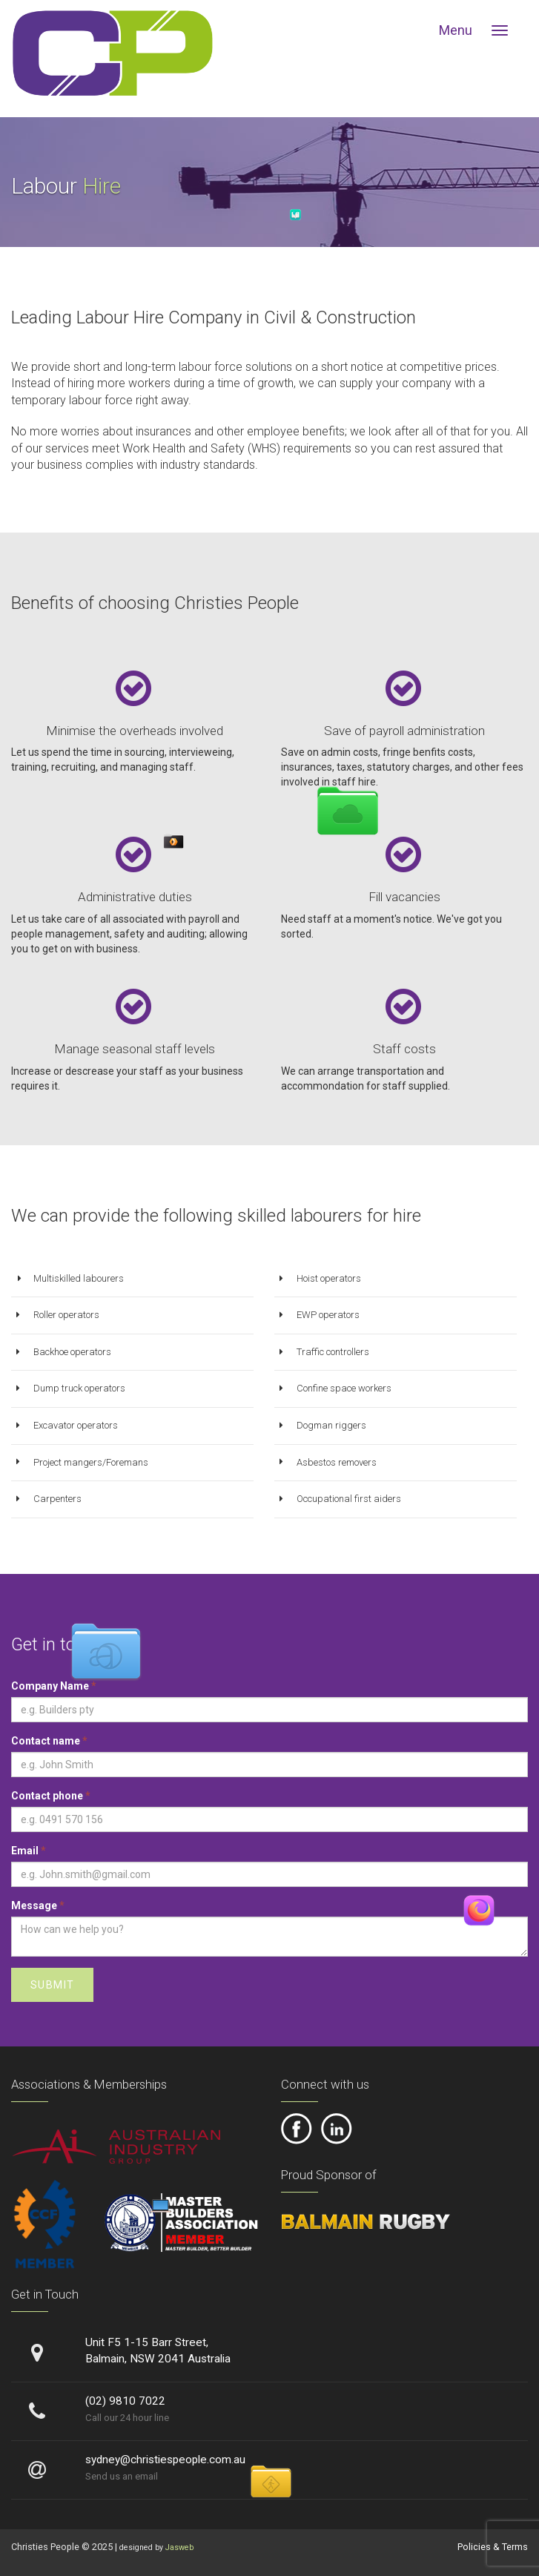 Image resolution: width=539 pixels, height=2576 pixels. What do you see at coordinates (106, 1651) in the screenshot?
I see `open typos 2024 folder` at bounding box center [106, 1651].